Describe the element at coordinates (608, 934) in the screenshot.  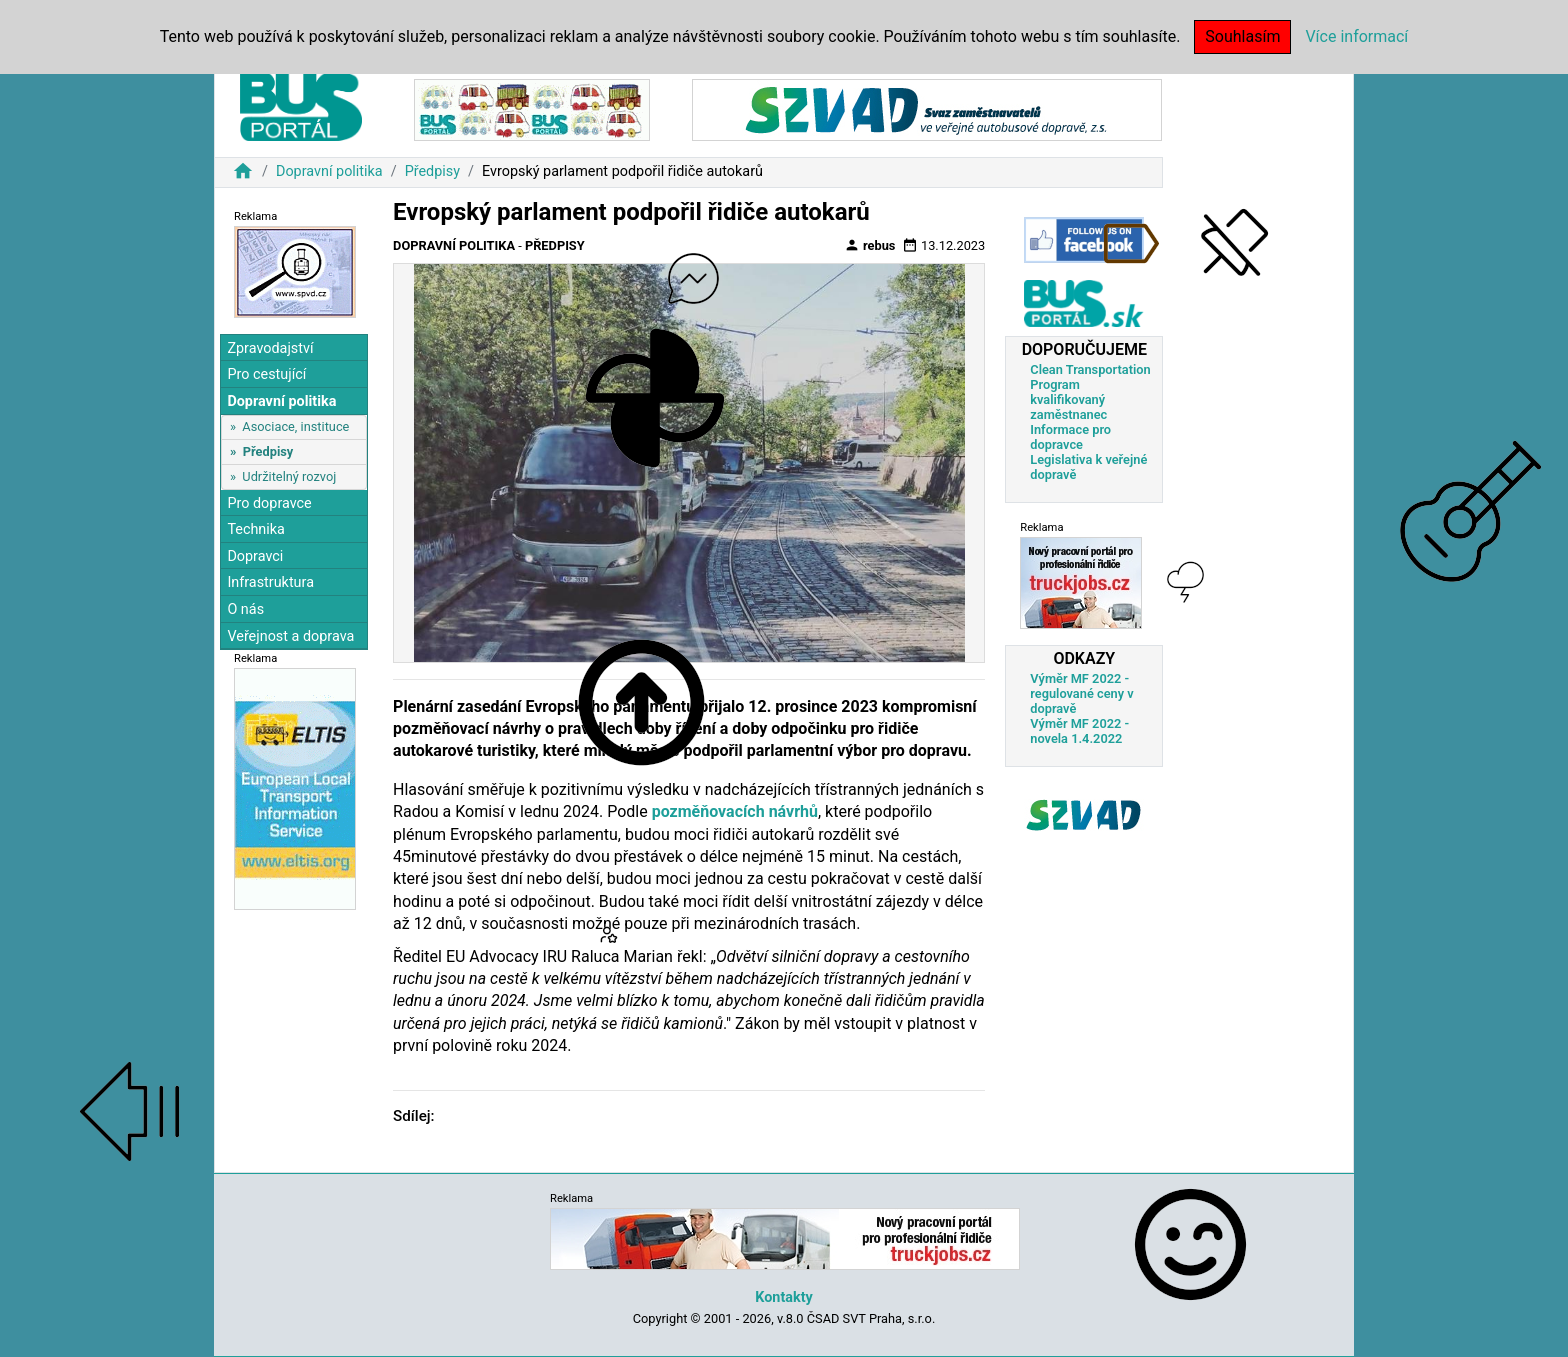
I see `view favorite or starred user` at that location.